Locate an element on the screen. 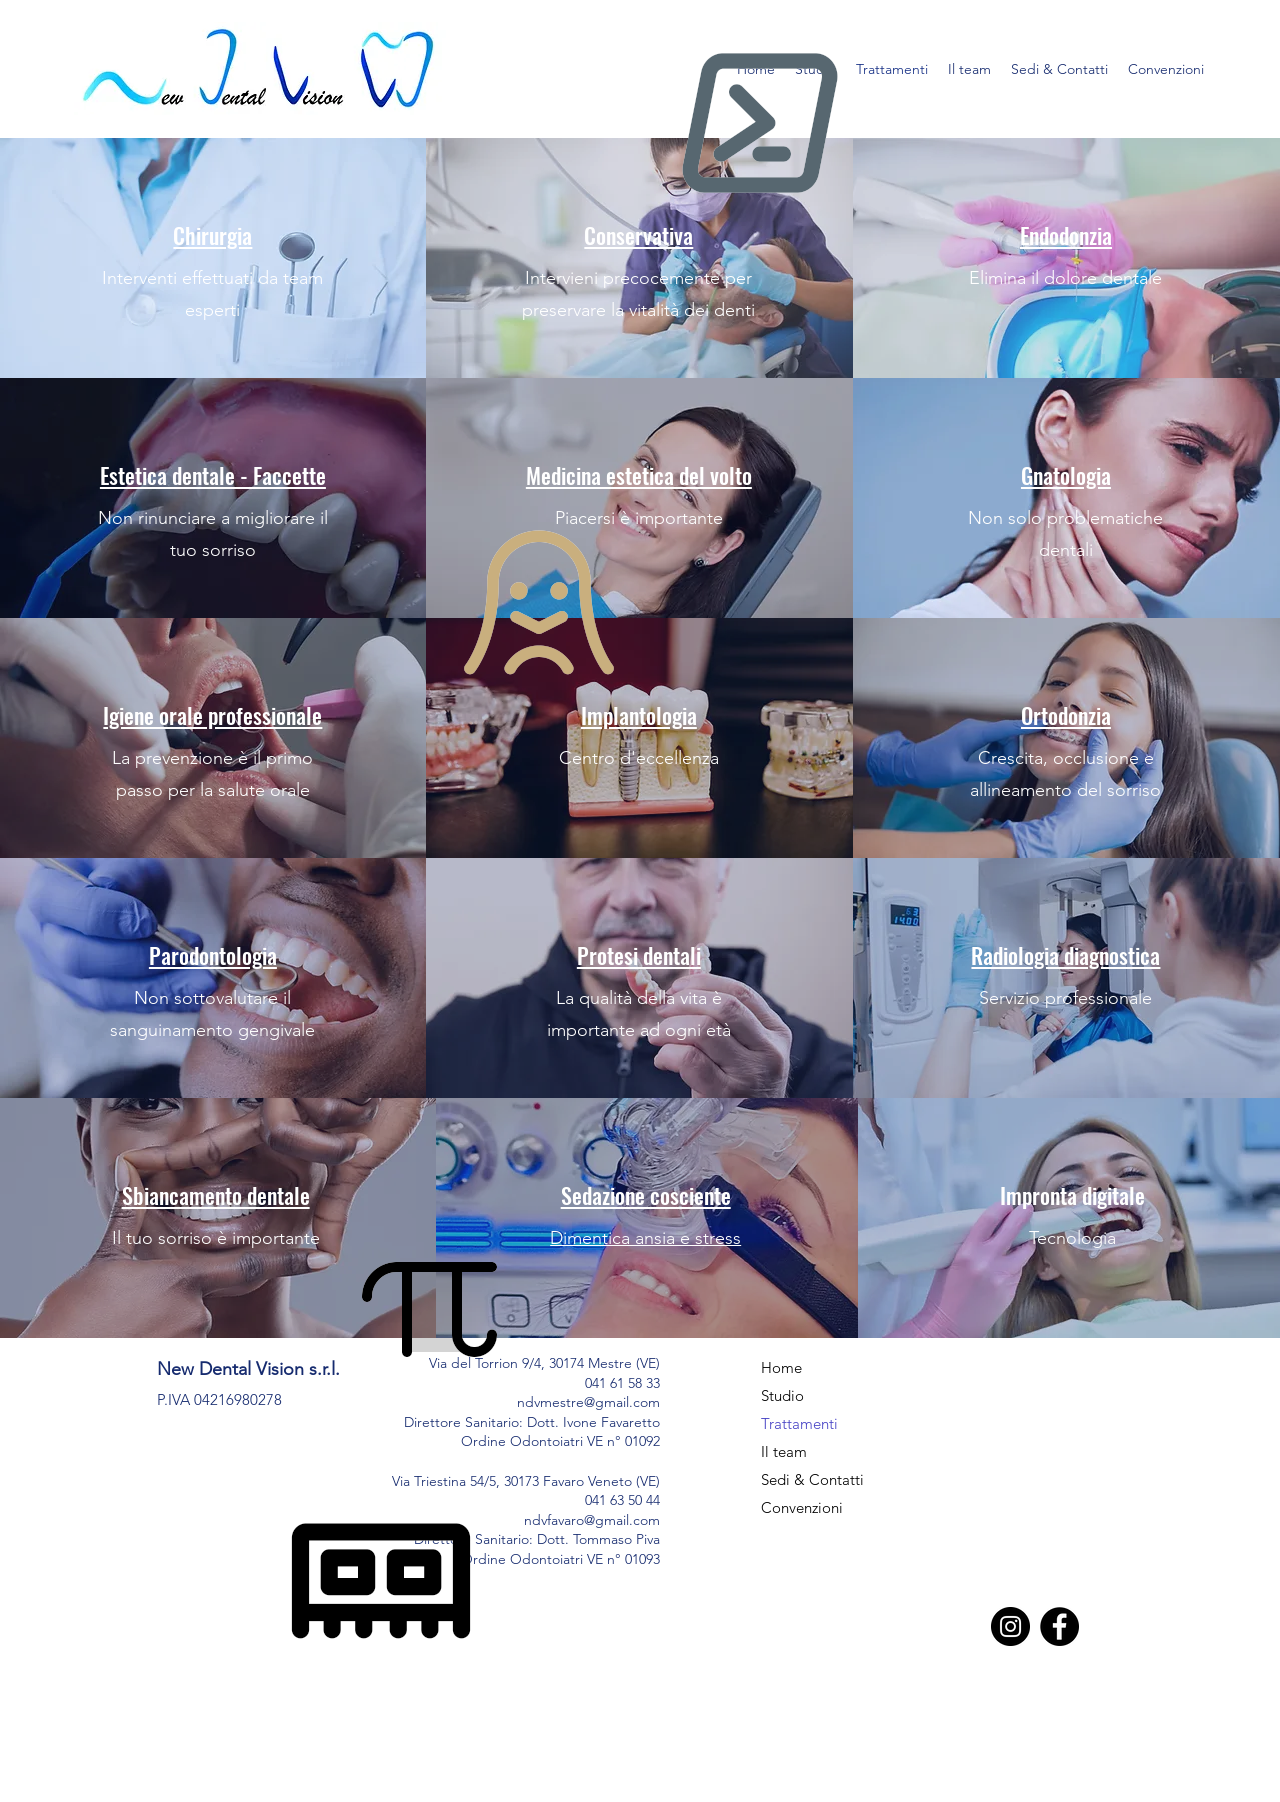 Image resolution: width=1280 pixels, height=1802 pixels. indicates linux operating system compatibility is located at coordinates (539, 611).